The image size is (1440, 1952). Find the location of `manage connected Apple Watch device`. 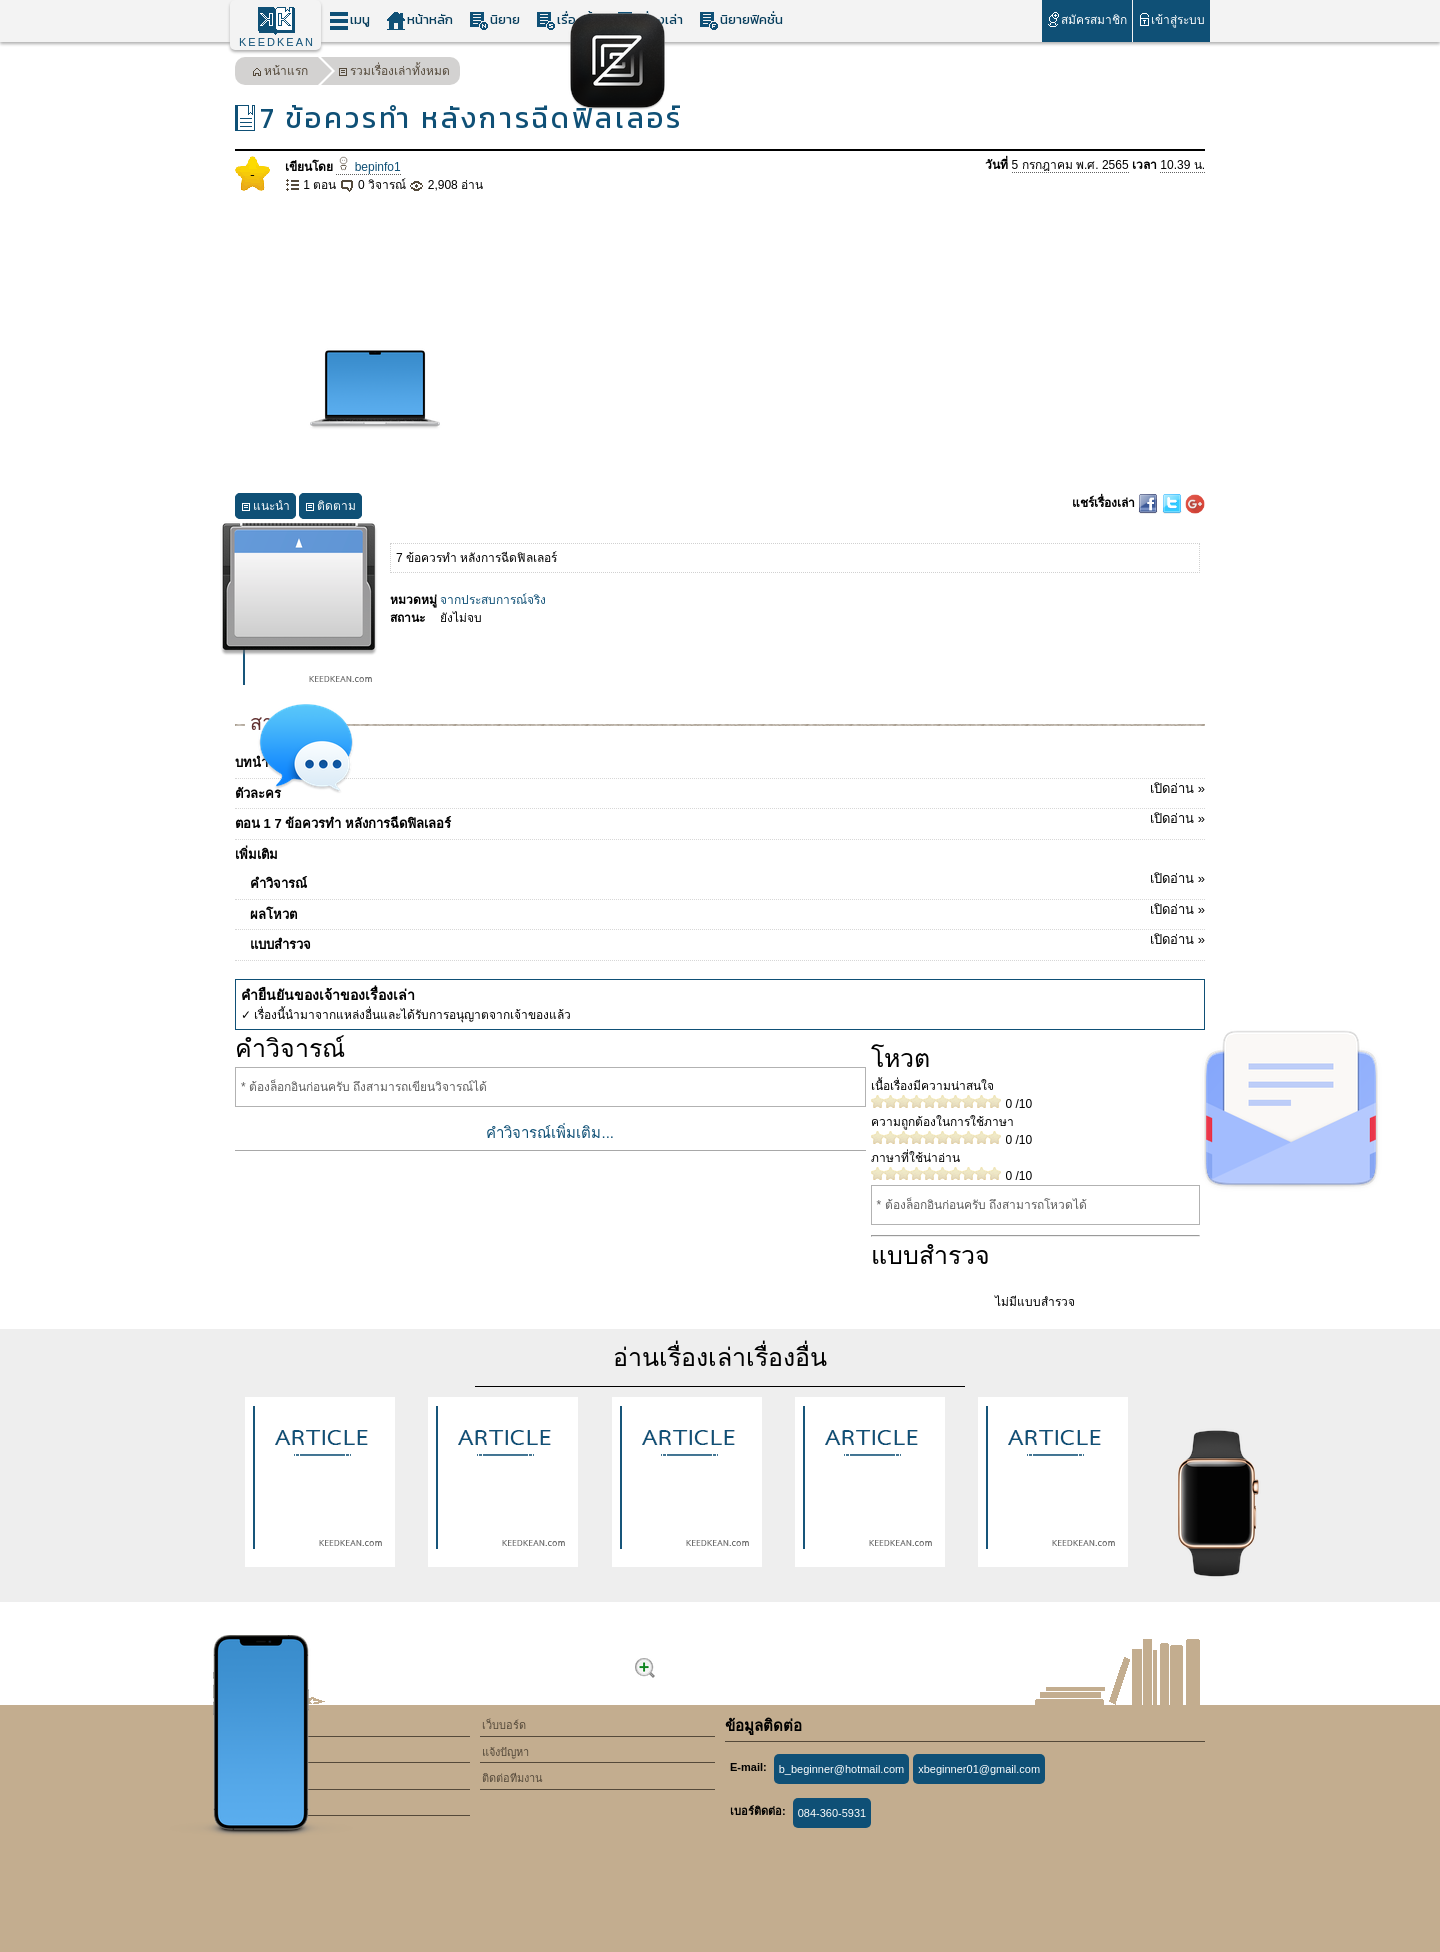

manage connected Apple Watch device is located at coordinates (1216, 1503).